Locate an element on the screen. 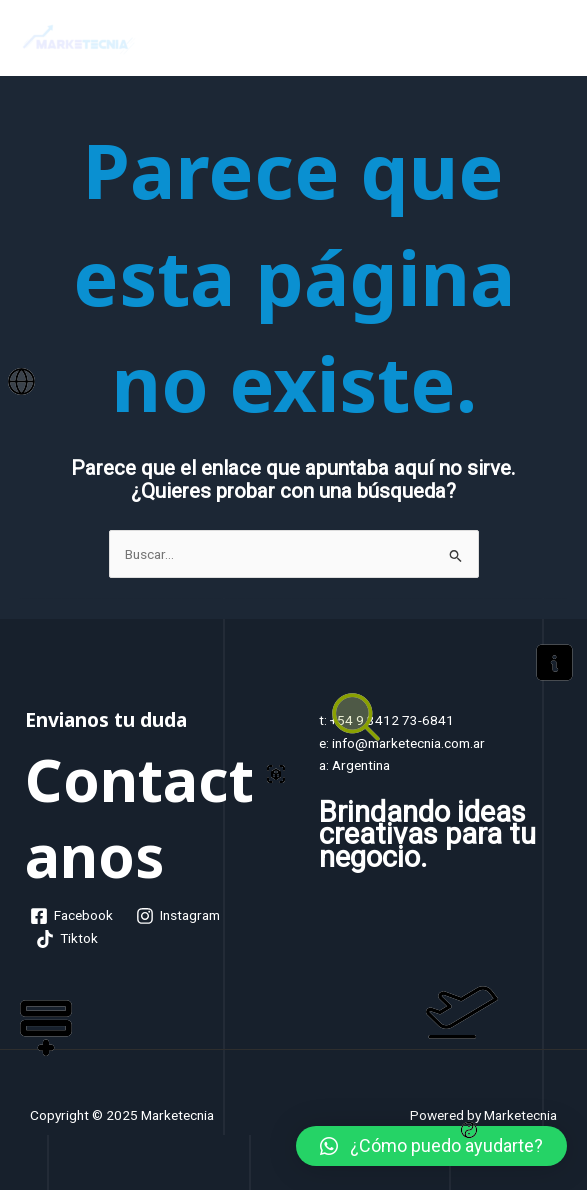  add a new row to the bottom of a table is located at coordinates (46, 1024).